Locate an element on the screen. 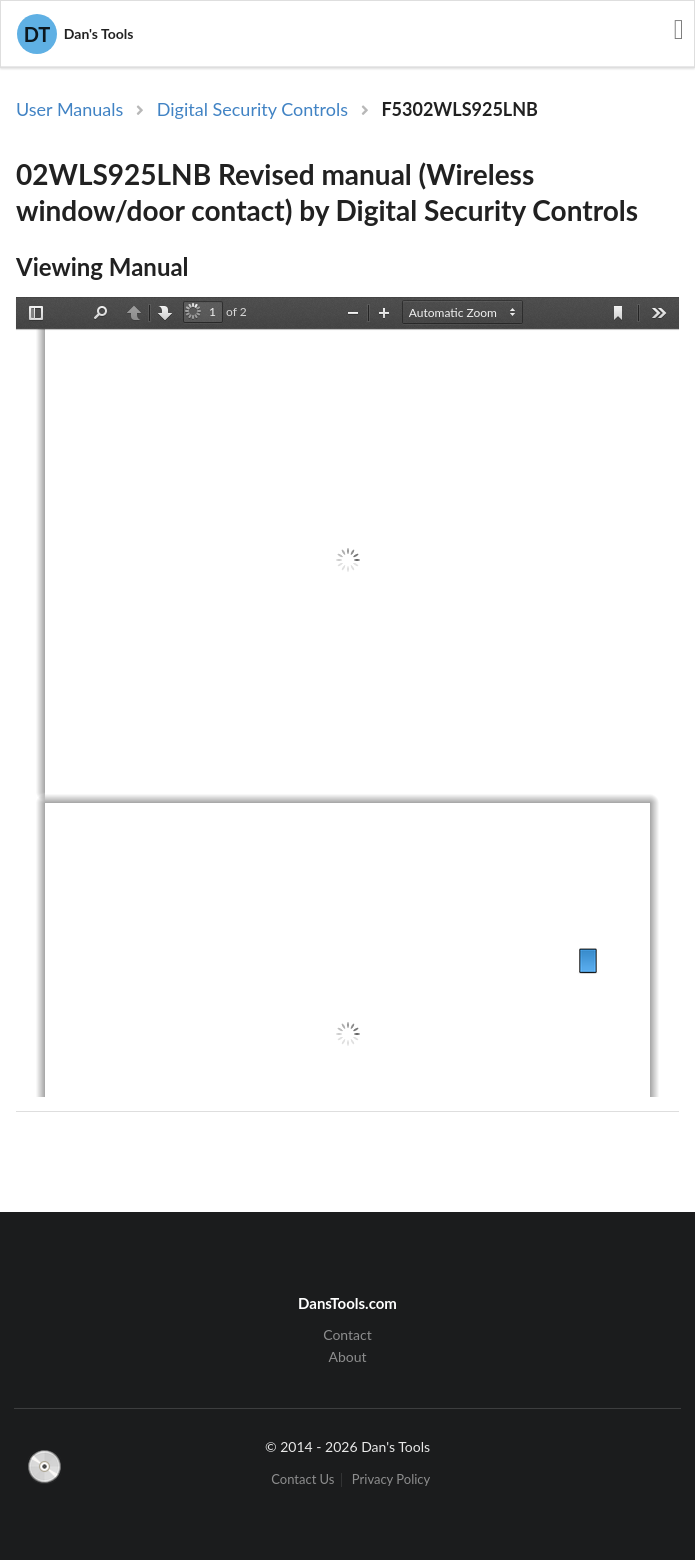 The width and height of the screenshot is (695, 1560). indicates a DVD+R disc drive or media is located at coordinates (44, 1466).